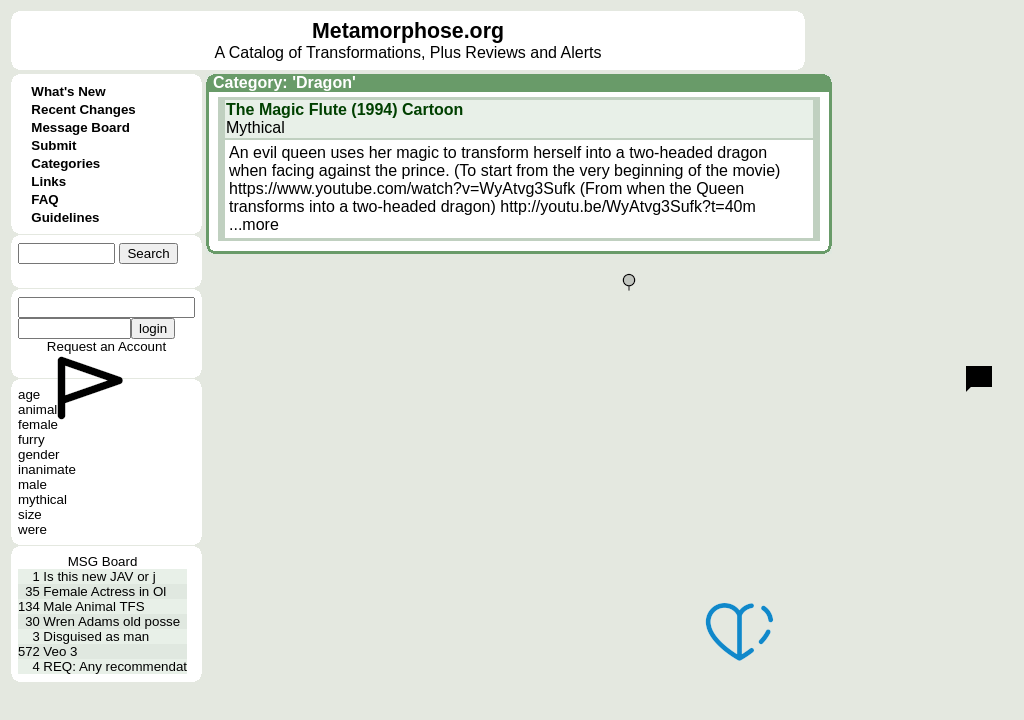 Image resolution: width=1024 pixels, height=720 pixels. I want to click on select neuter or non-binary gender option, so click(629, 282).